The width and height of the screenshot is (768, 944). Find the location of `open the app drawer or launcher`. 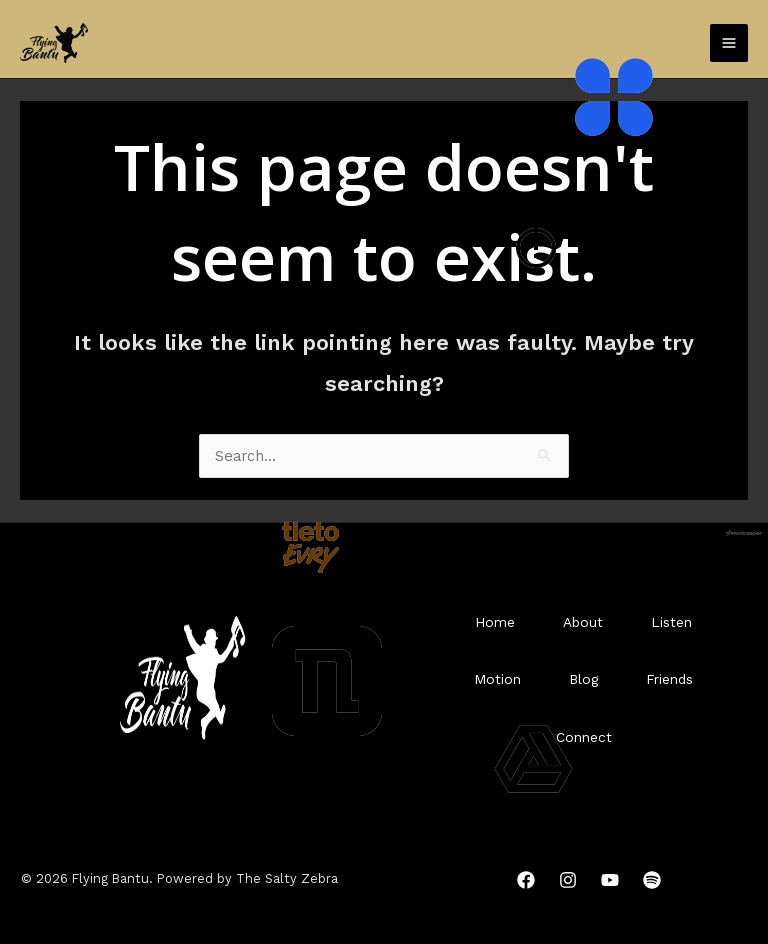

open the app drawer or launcher is located at coordinates (614, 97).